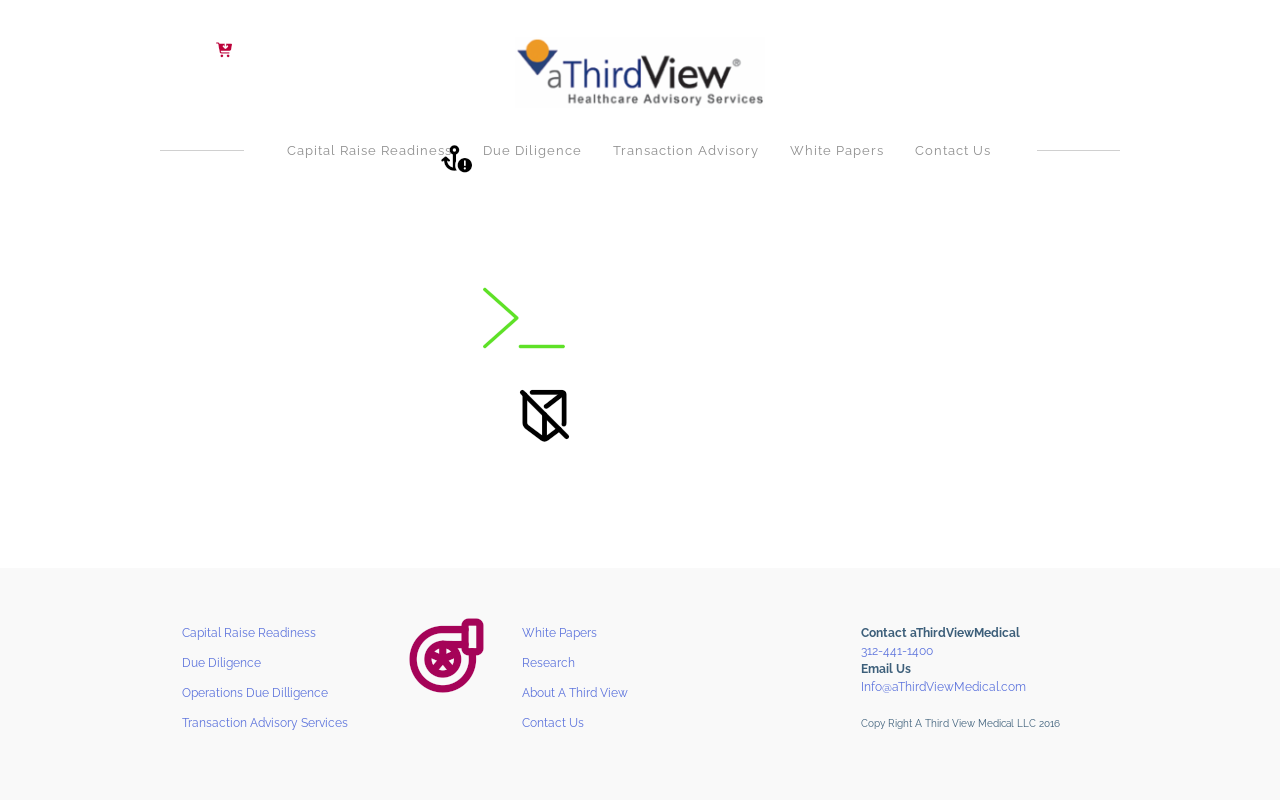  I want to click on add item to shopping cart, so click(225, 50).